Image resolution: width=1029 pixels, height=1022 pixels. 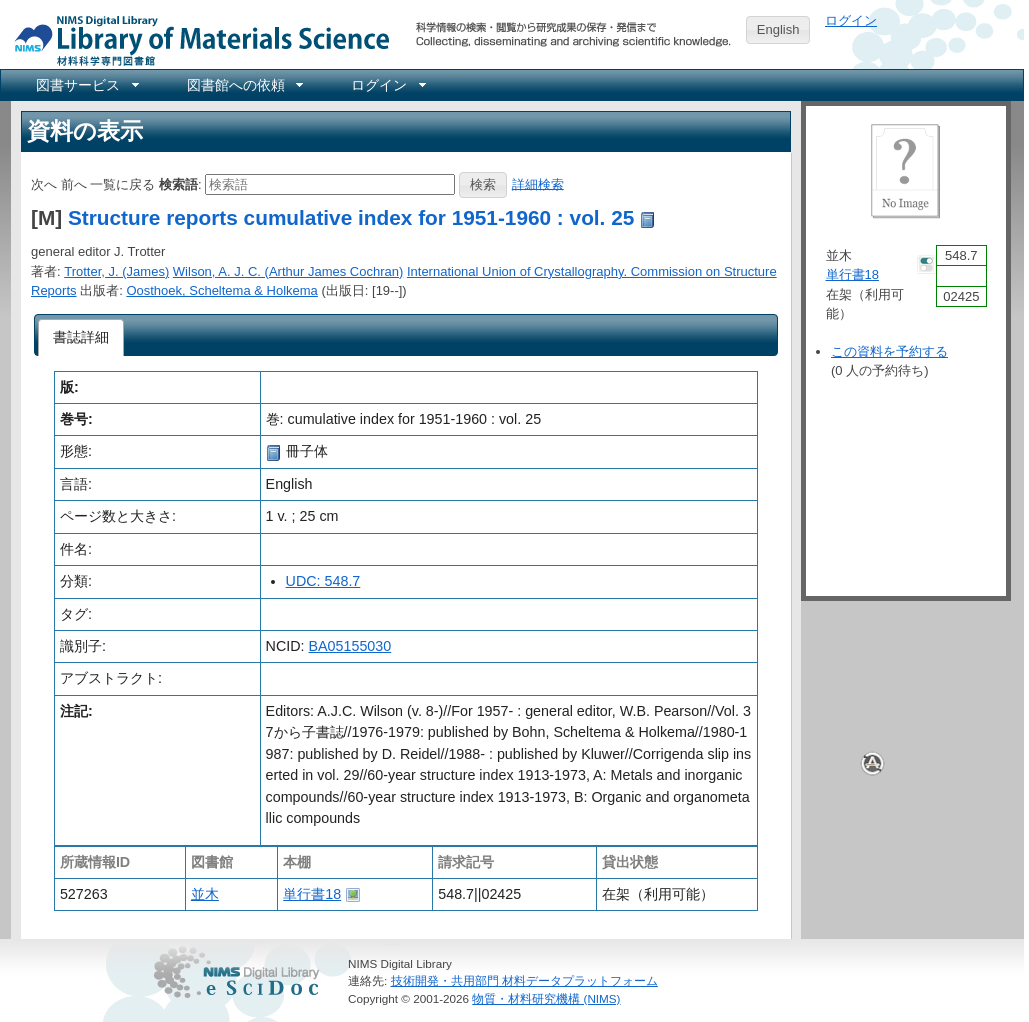 I want to click on check for available software updates, so click(x=872, y=763).